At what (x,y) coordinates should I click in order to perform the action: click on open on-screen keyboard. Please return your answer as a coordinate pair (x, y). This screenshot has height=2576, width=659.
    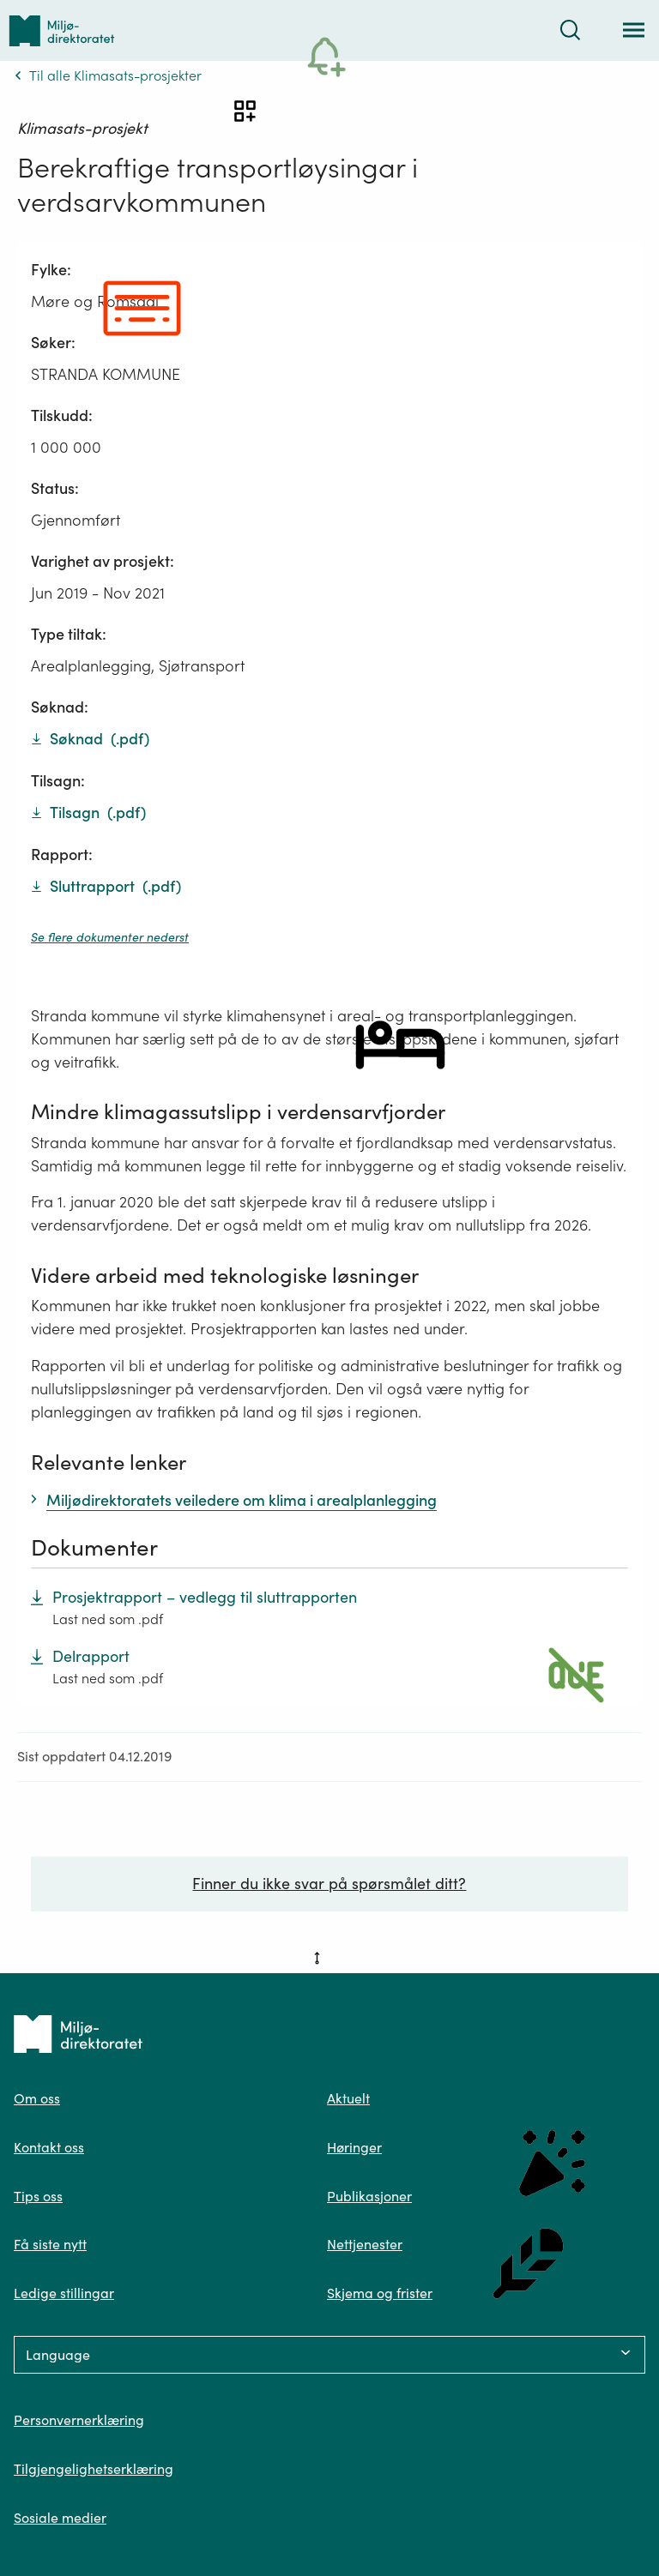
    Looking at the image, I should click on (142, 308).